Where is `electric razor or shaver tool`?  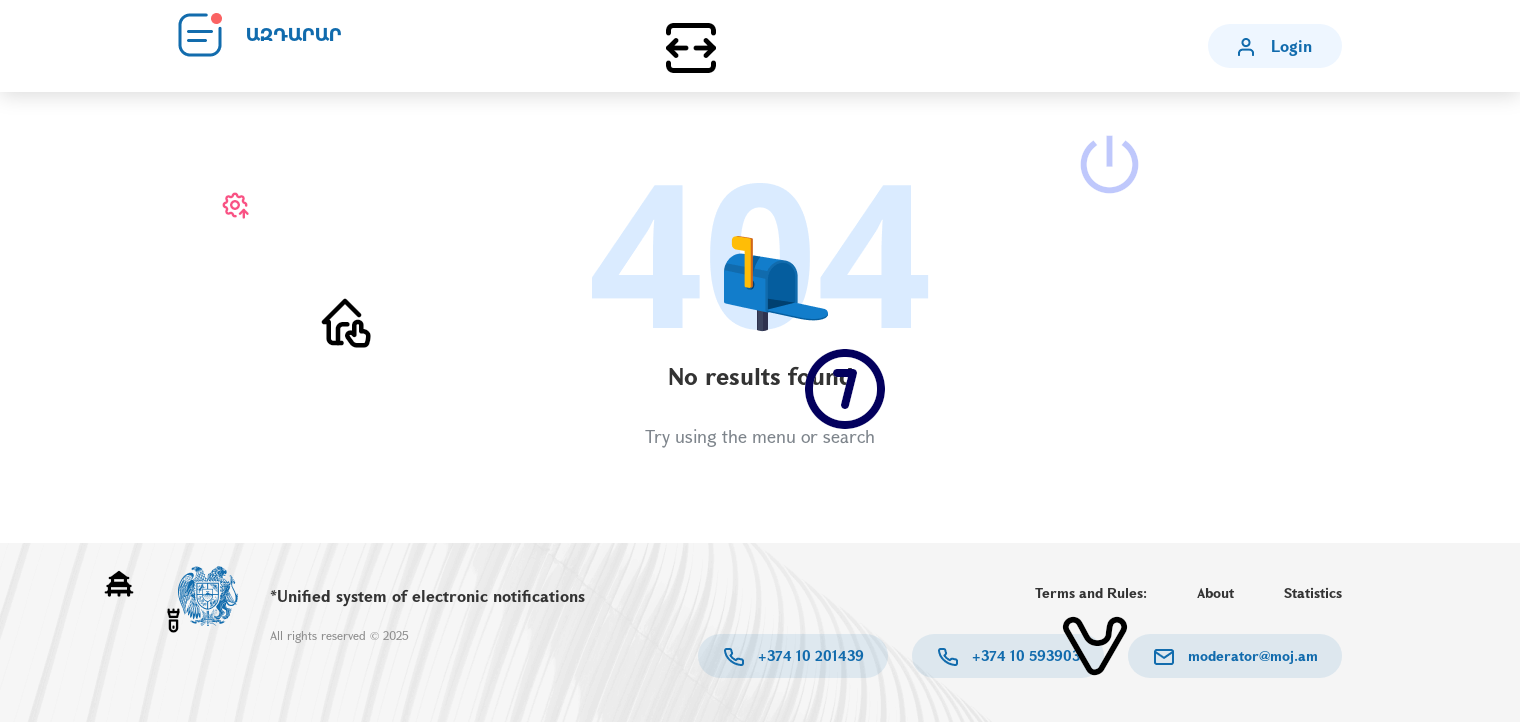
electric razor or shaver tool is located at coordinates (173, 620).